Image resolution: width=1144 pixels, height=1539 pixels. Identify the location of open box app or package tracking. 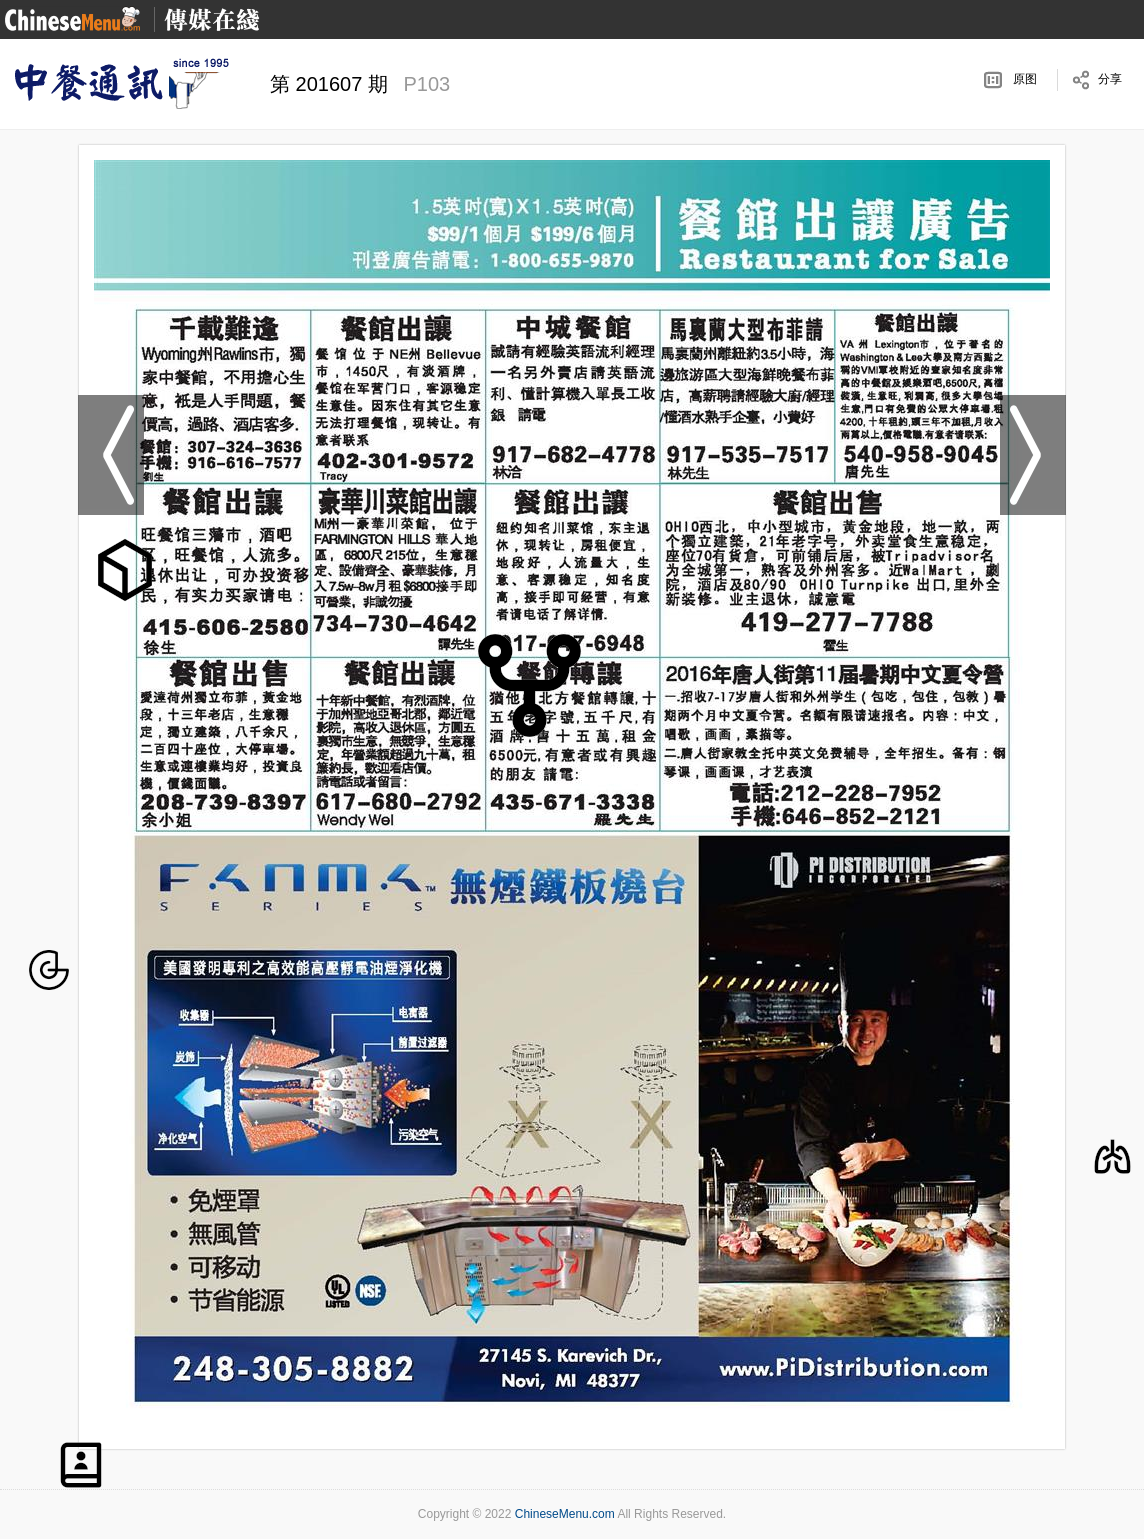
(125, 570).